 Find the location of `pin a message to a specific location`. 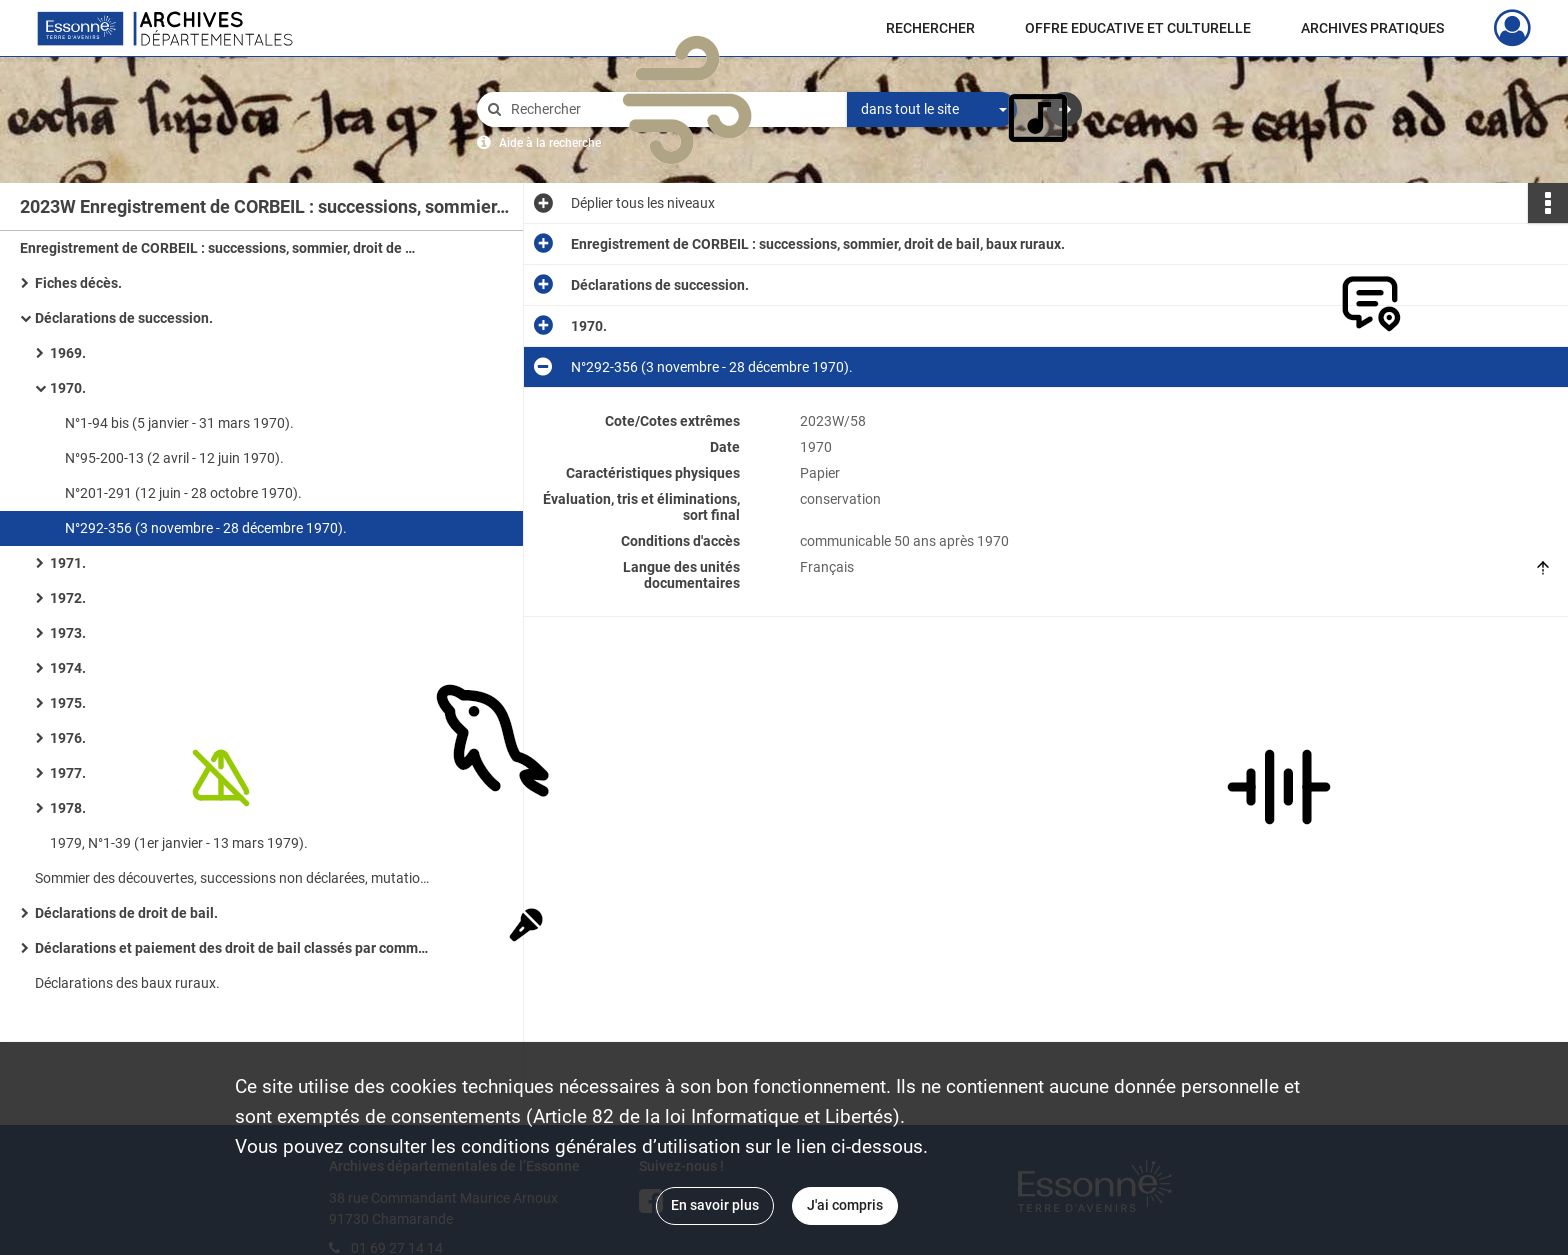

pin a message to a specific location is located at coordinates (1370, 301).